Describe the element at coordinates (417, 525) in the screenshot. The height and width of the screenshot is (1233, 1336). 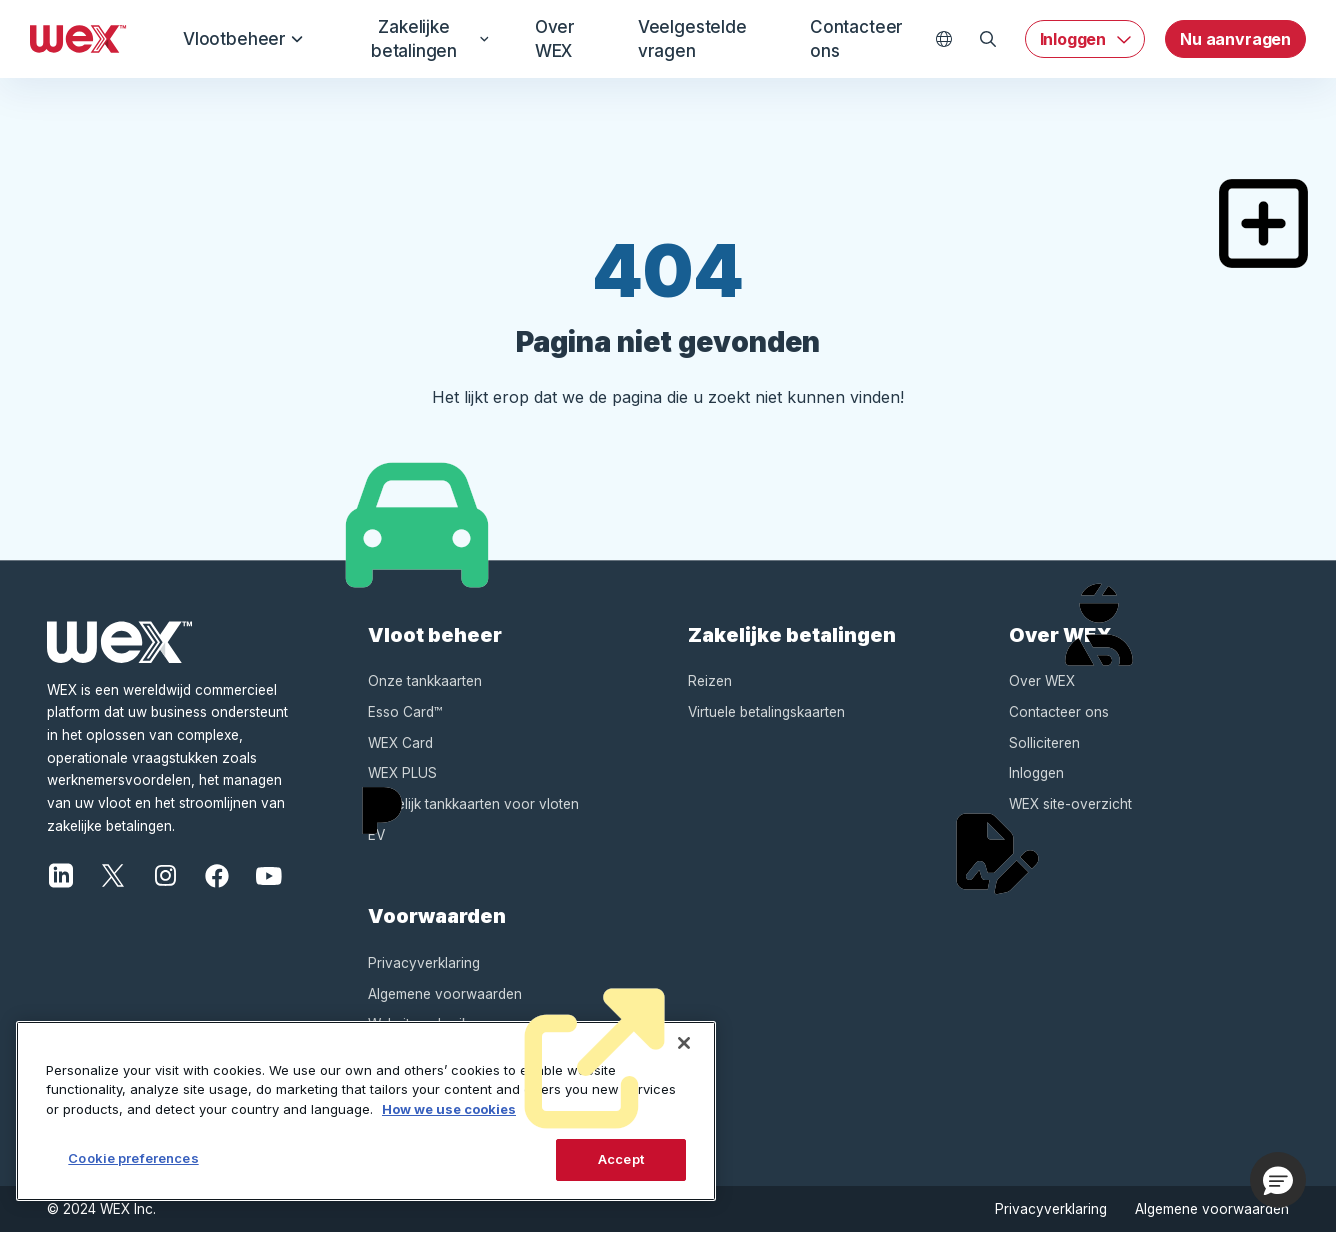
I see `select car or automobile option` at that location.